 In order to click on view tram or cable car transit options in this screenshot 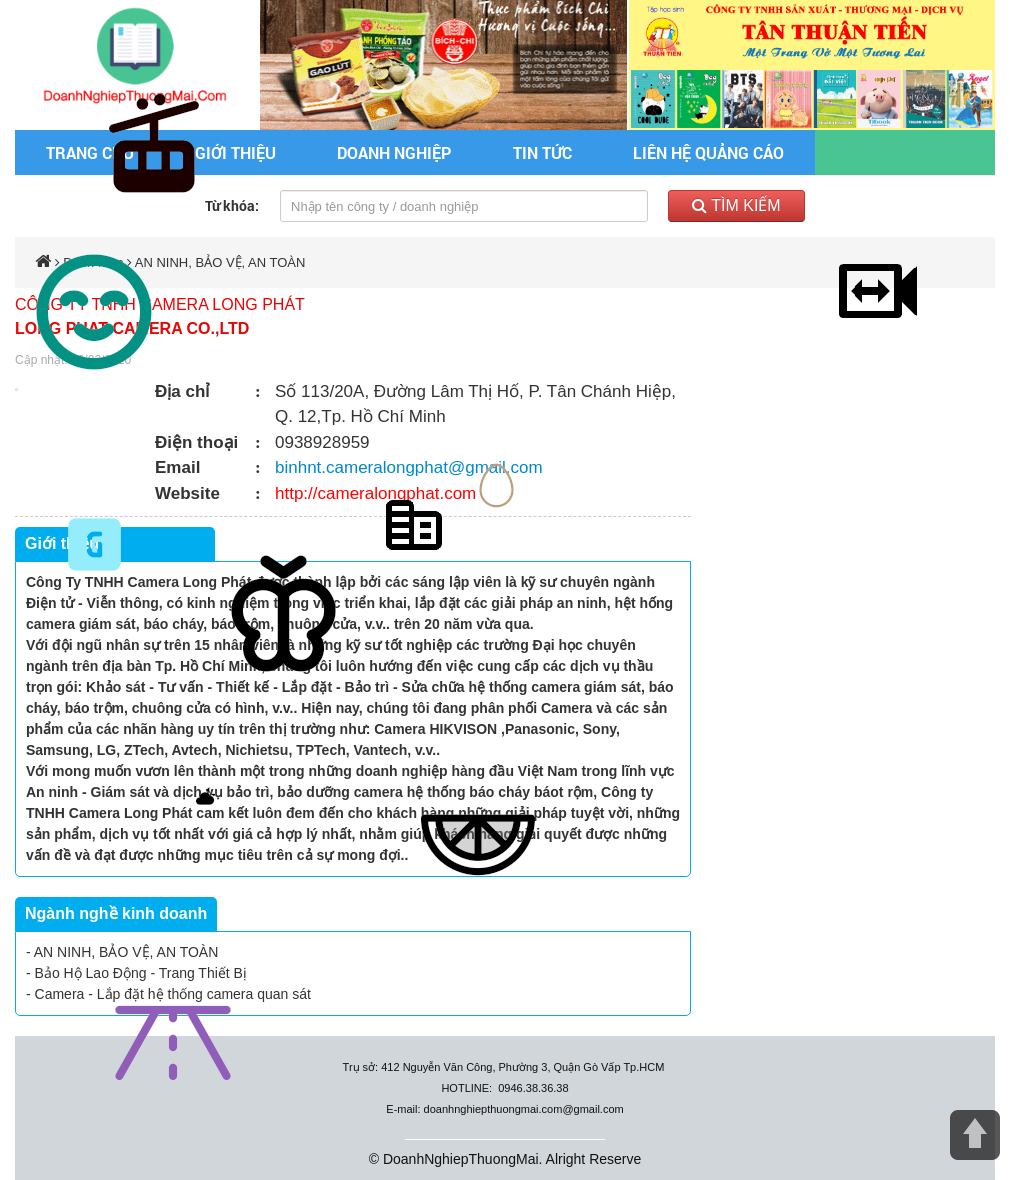, I will do `click(154, 146)`.